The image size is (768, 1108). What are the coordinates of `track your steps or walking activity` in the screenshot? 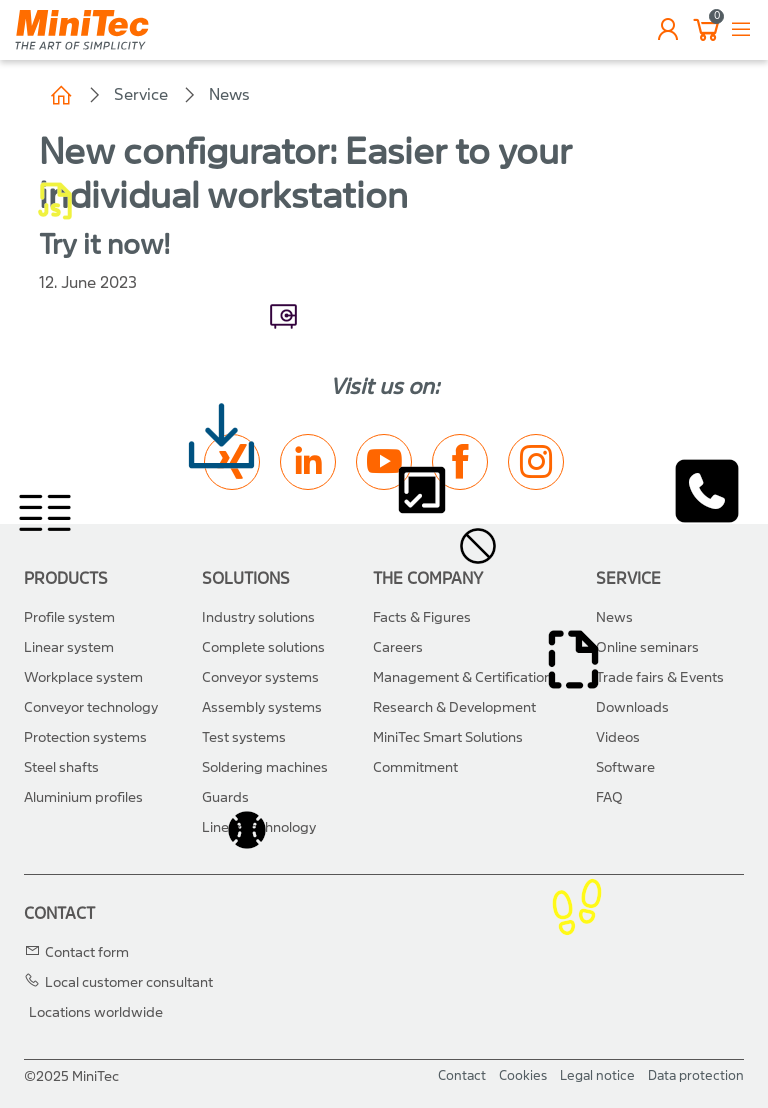 It's located at (577, 907).